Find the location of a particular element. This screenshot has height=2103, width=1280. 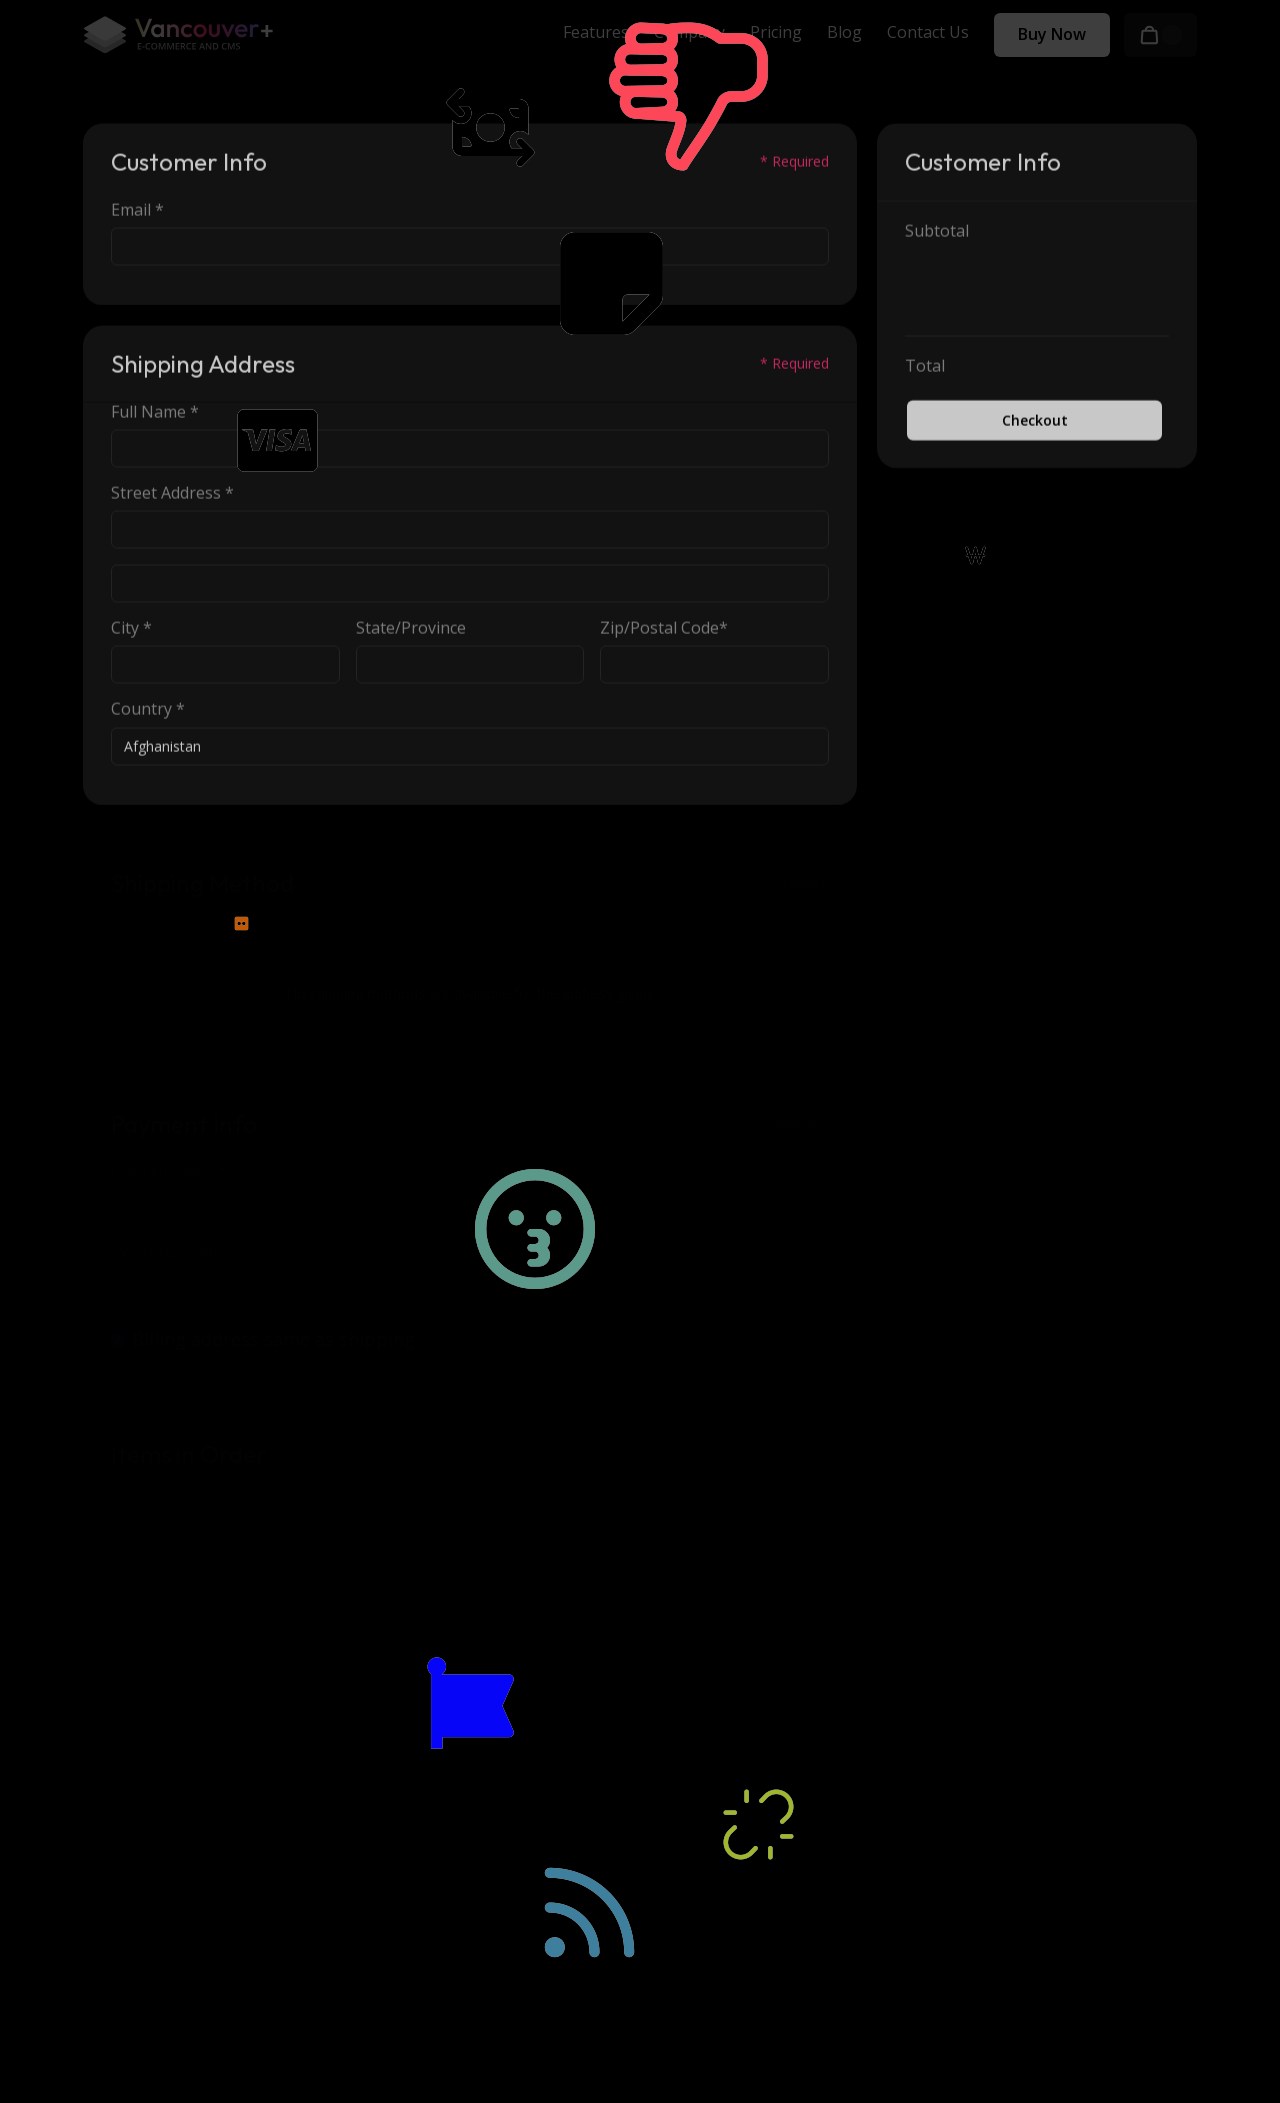

south korean won currency symbol is located at coordinates (975, 555).